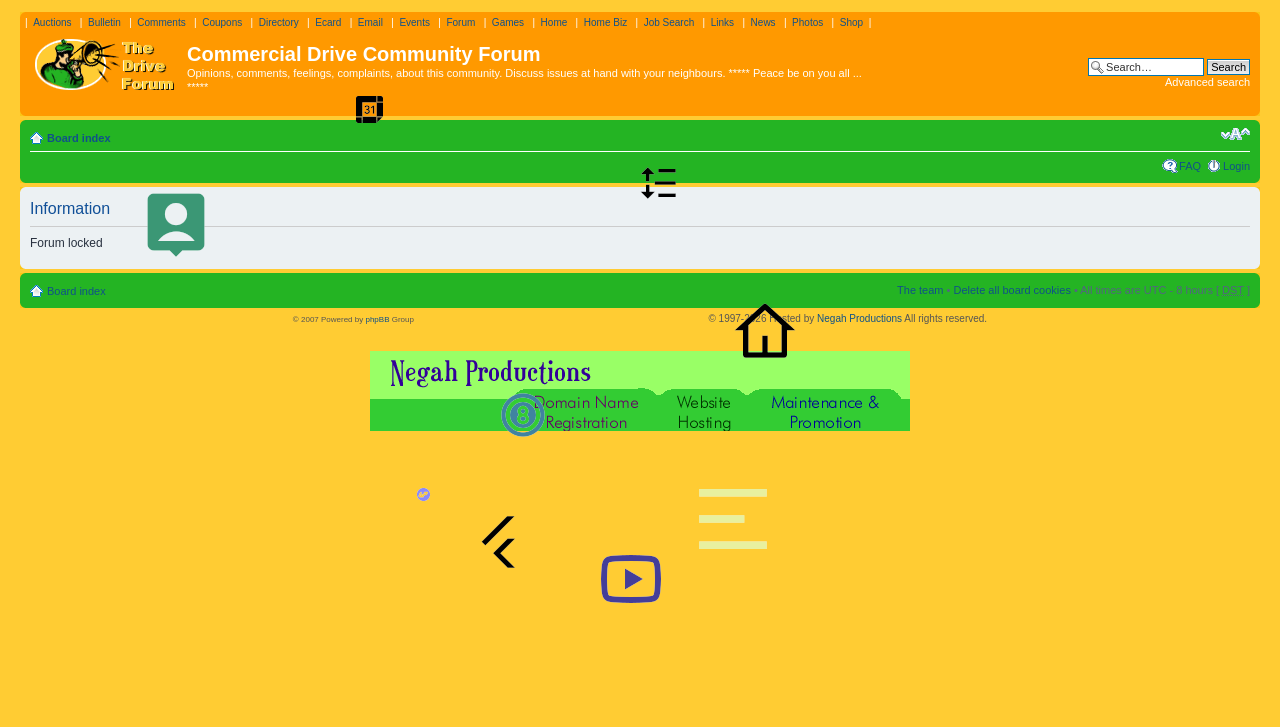 The width and height of the screenshot is (1280, 727). Describe the element at coordinates (501, 542) in the screenshot. I see `flutter framework logo` at that location.